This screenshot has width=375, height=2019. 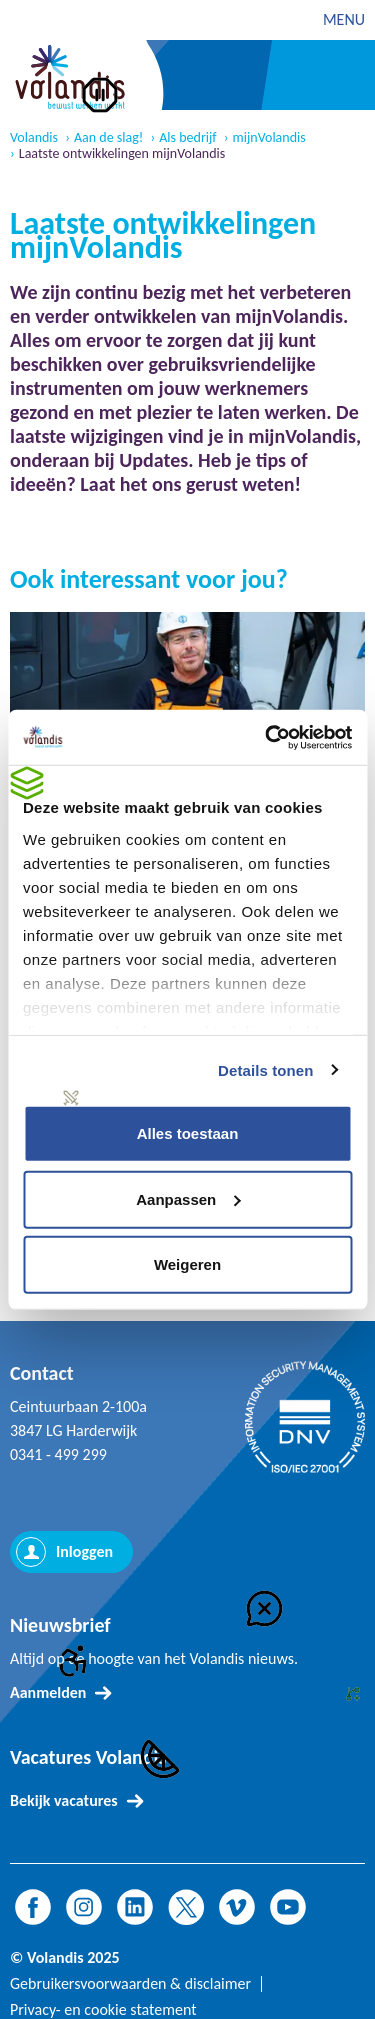 What do you see at coordinates (264, 1608) in the screenshot?
I see `delete a message or conversation` at bounding box center [264, 1608].